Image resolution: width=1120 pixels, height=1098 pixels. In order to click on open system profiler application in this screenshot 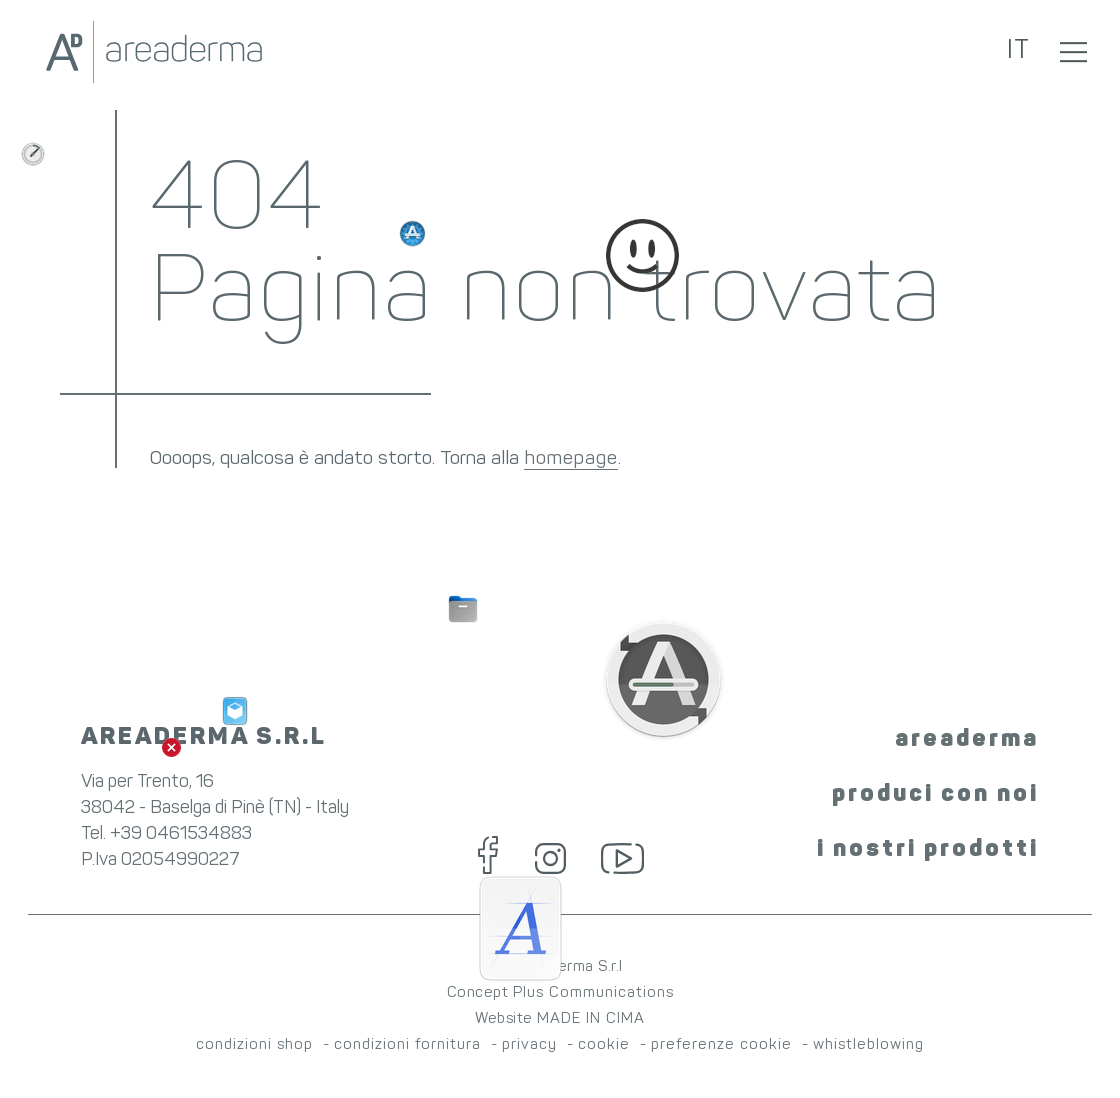, I will do `click(33, 154)`.